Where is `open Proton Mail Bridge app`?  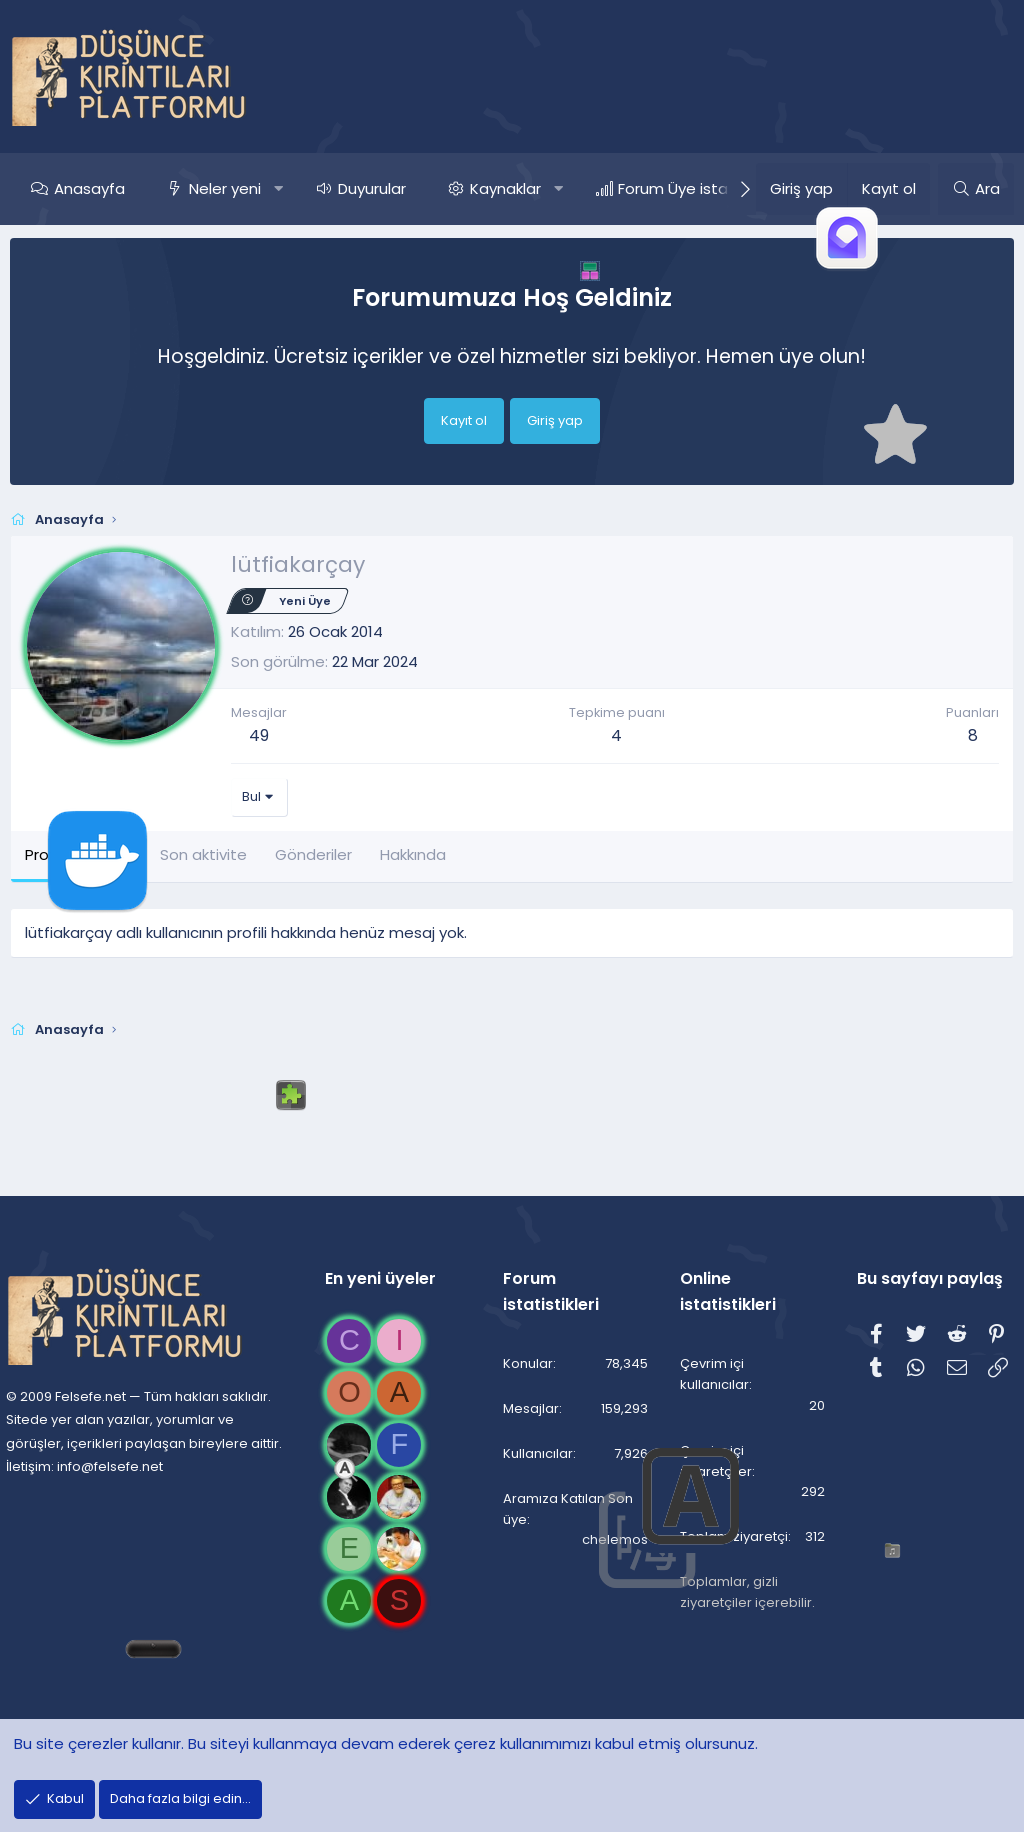 open Proton Mail Bridge app is located at coordinates (847, 238).